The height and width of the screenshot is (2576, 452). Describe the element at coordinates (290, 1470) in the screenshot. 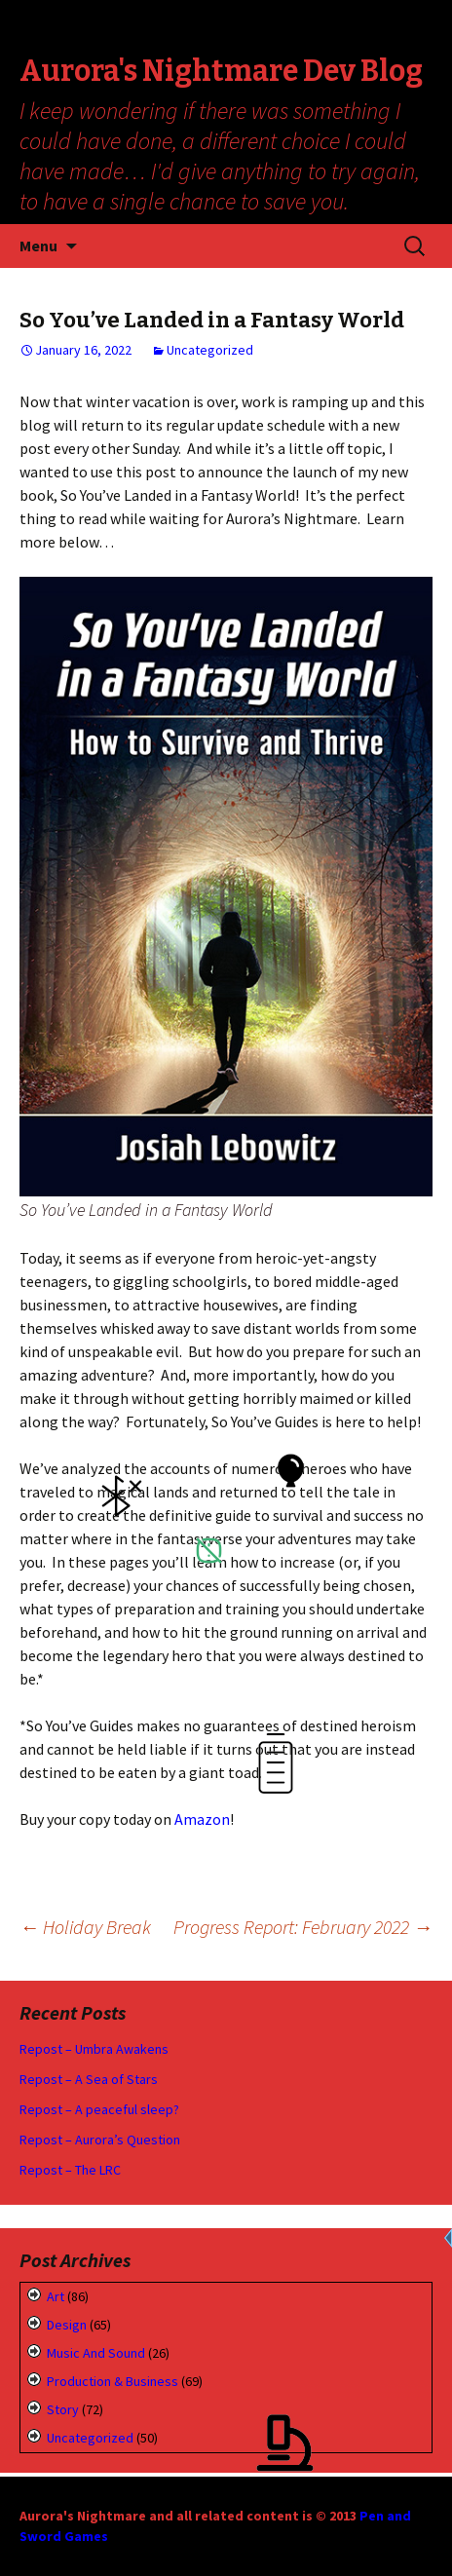

I see `view celebration or birthday events` at that location.